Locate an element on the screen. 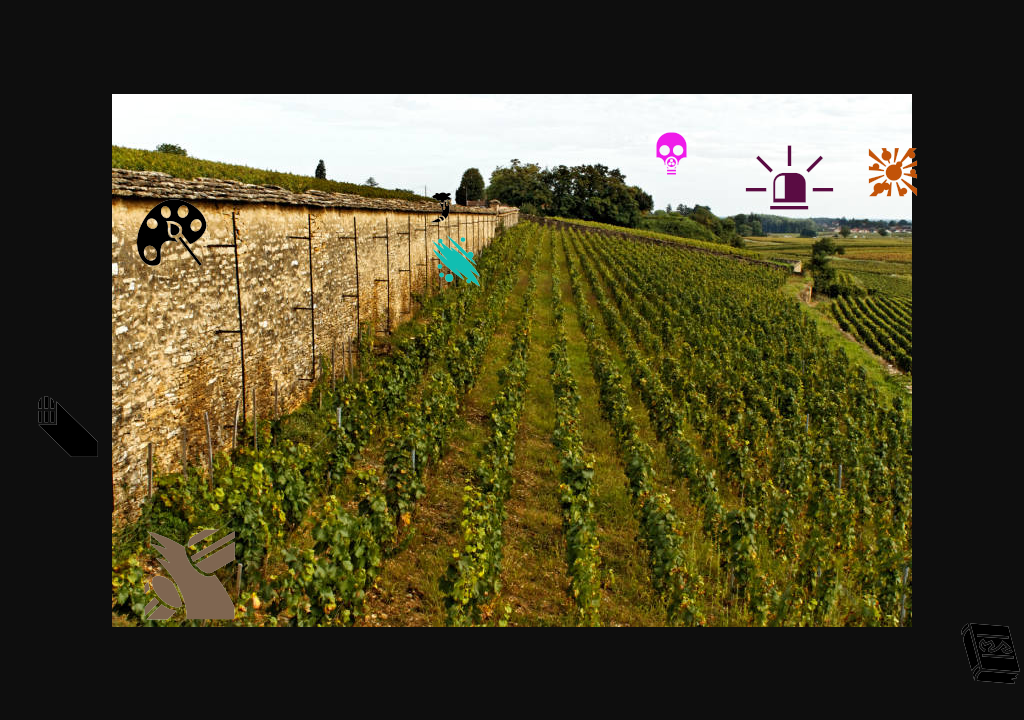  indicates an active alert or emergency notification is located at coordinates (789, 177).